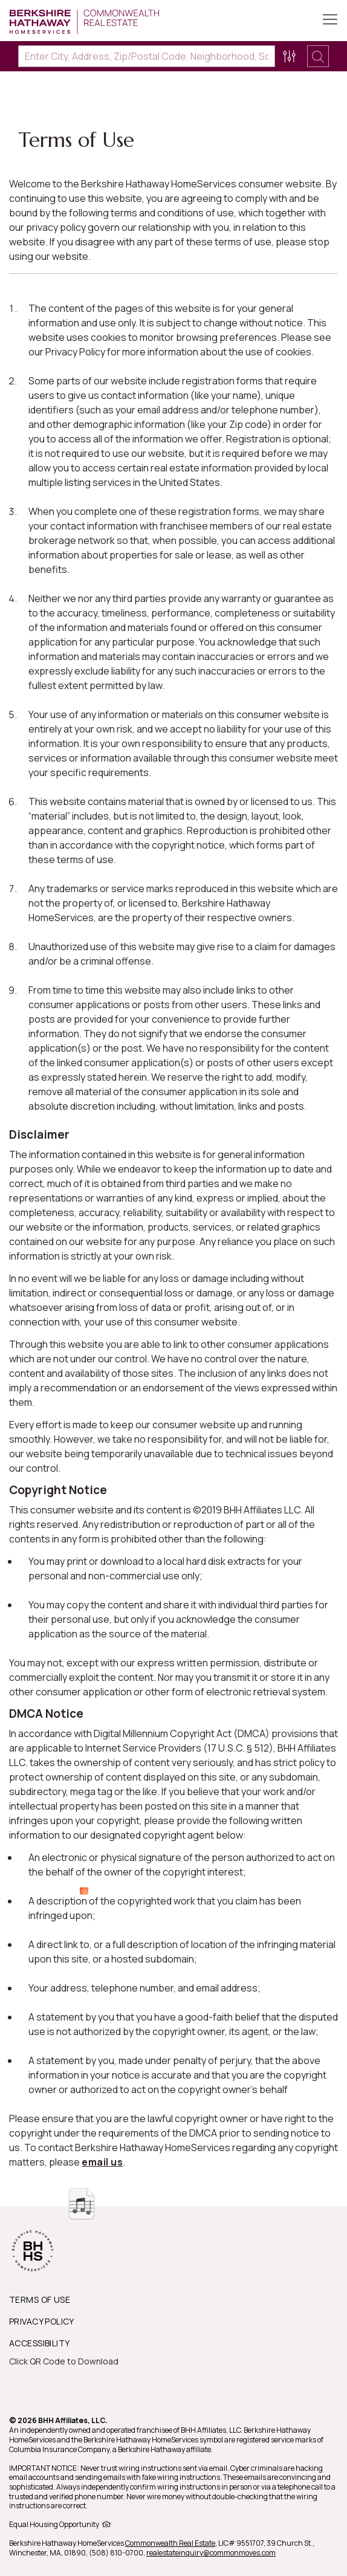  What do you see at coordinates (84, 1891) in the screenshot?
I see `open a 3D model file` at bounding box center [84, 1891].